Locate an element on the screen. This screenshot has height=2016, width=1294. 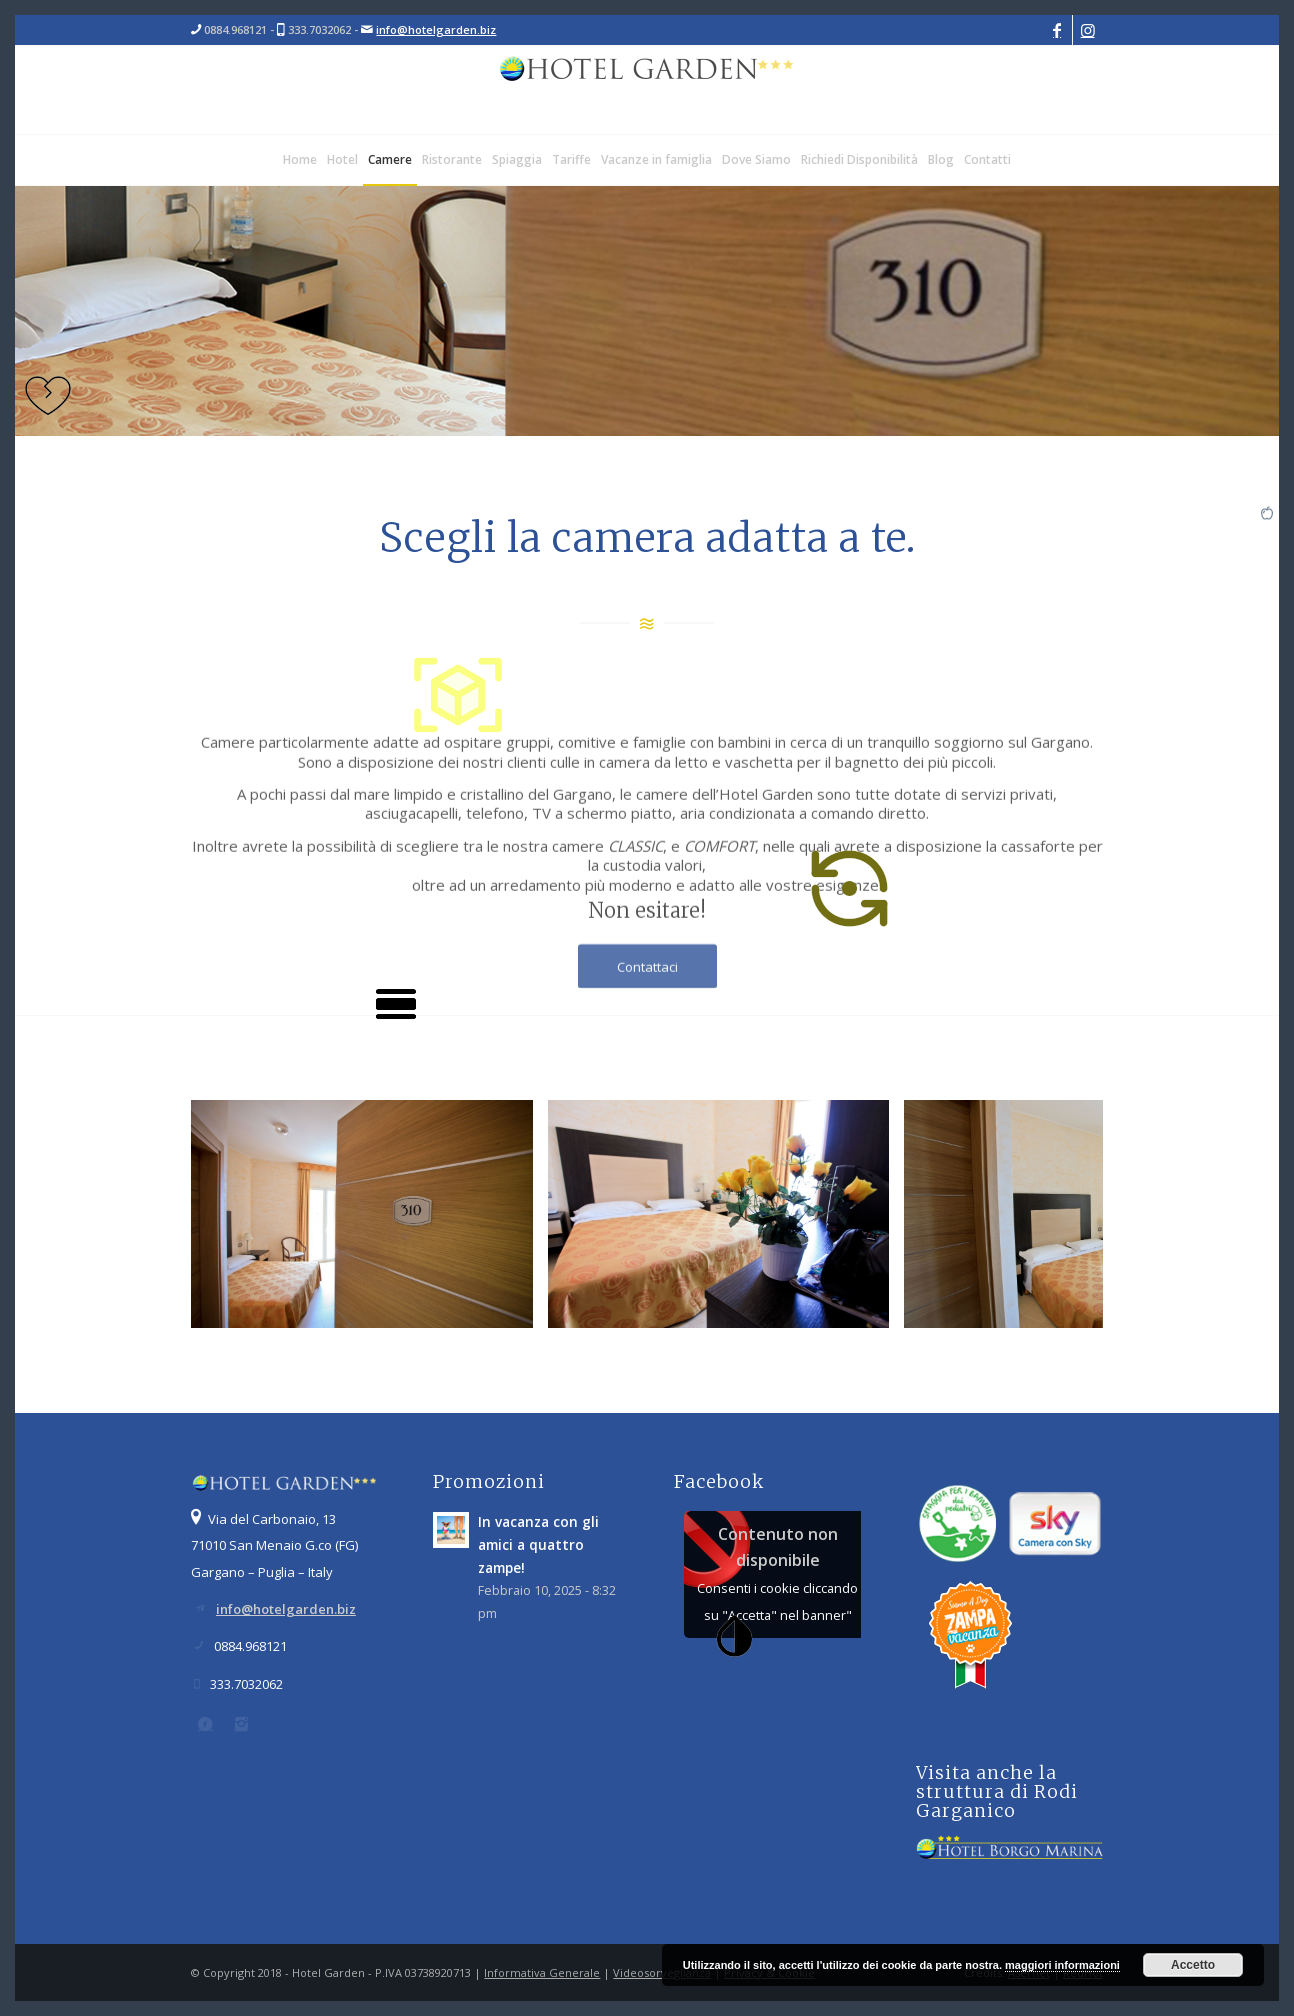
switch to daily calendar view is located at coordinates (396, 1003).